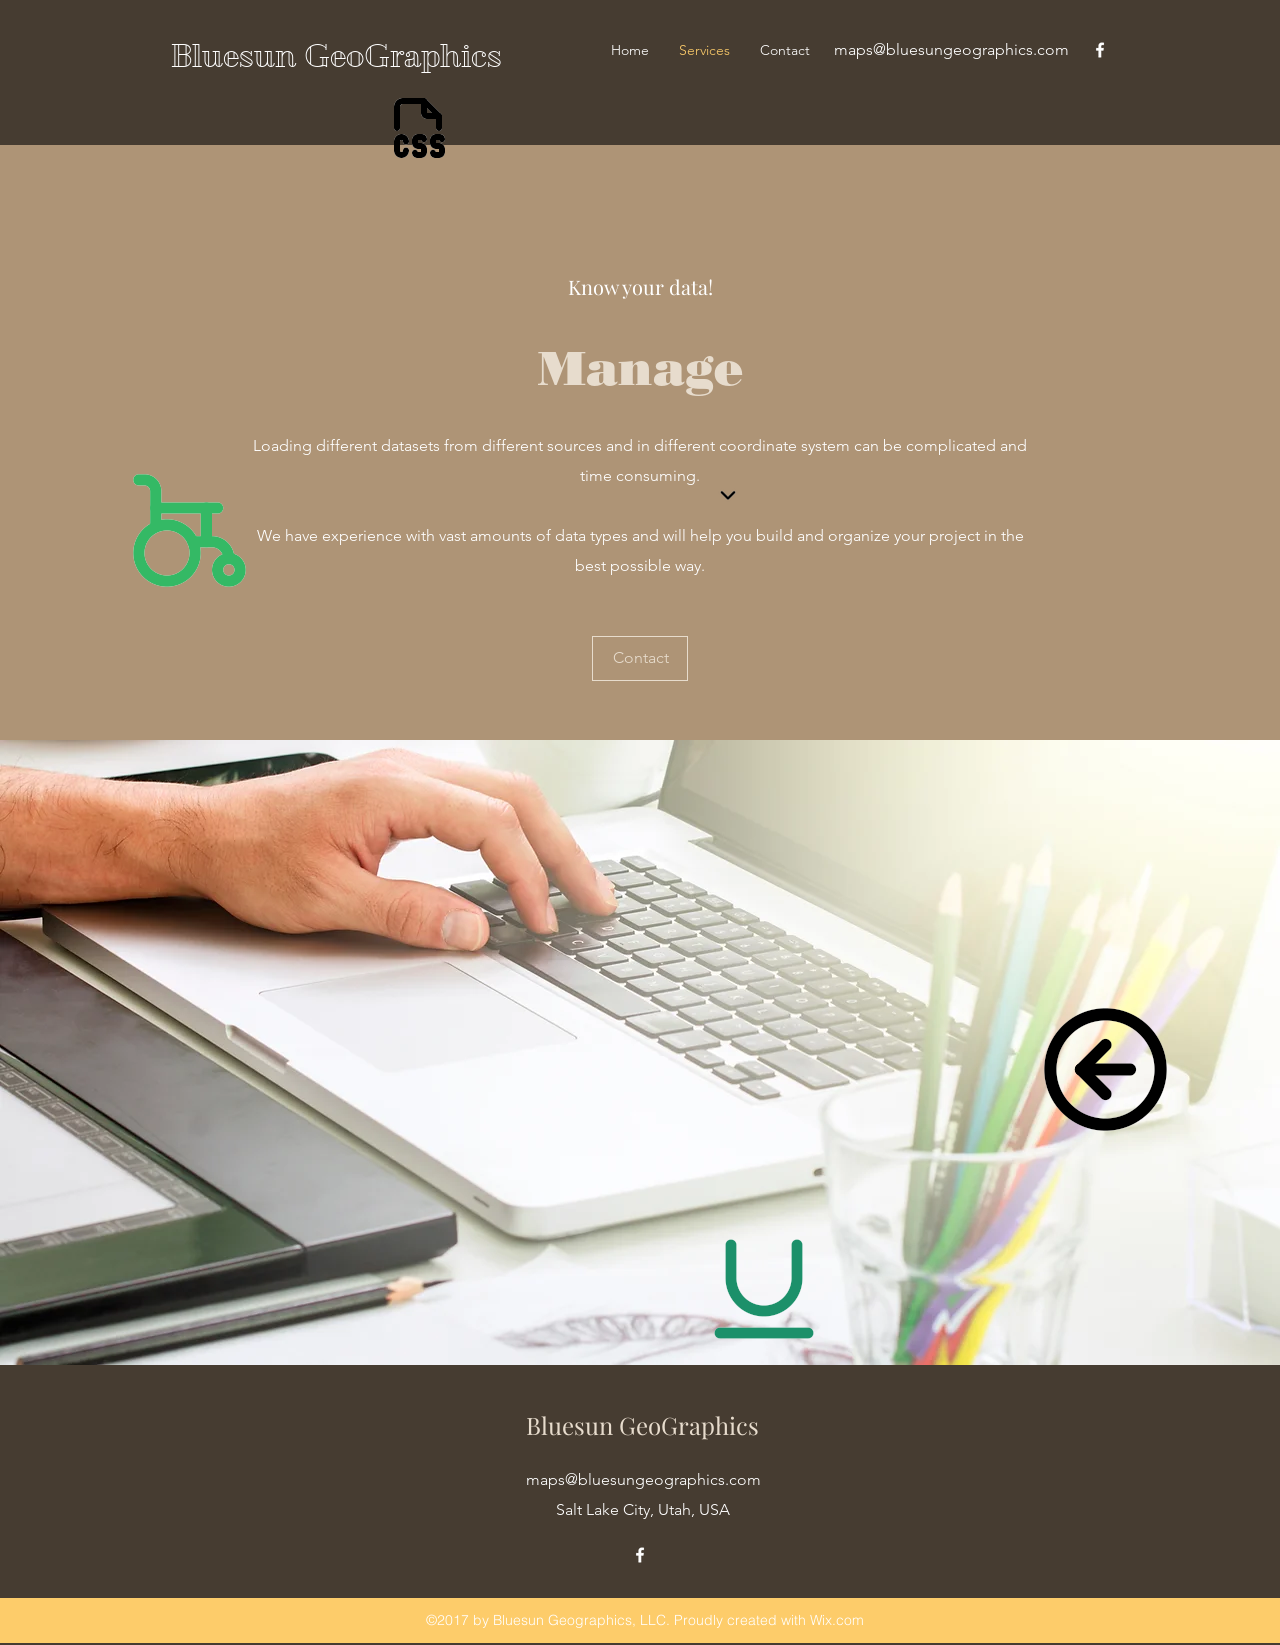 This screenshot has height=1645, width=1280. Describe the element at coordinates (189, 530) in the screenshot. I see `indicates wheelchair accessibility available` at that location.